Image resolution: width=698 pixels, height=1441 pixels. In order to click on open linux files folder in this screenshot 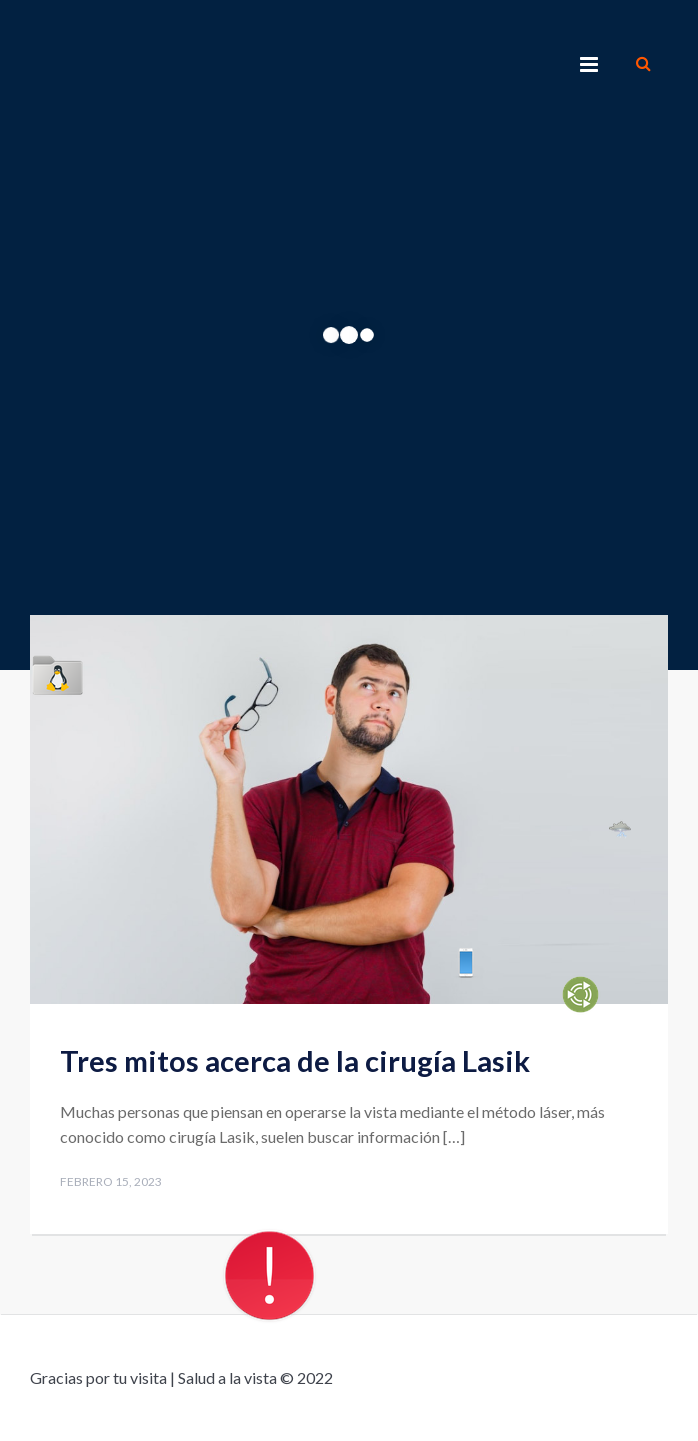, I will do `click(57, 676)`.